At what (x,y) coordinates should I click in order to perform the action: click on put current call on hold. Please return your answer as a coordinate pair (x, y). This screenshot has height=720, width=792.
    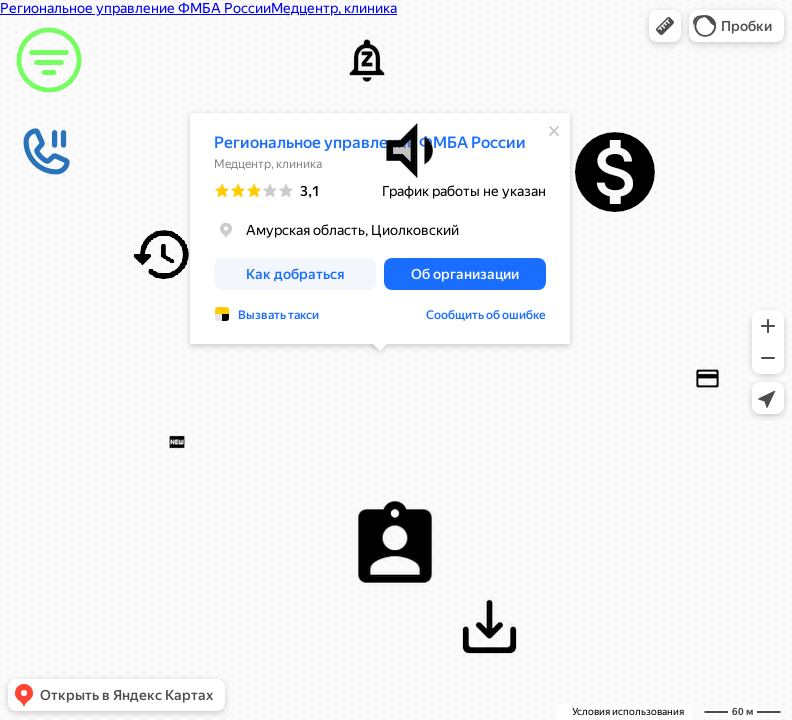
    Looking at the image, I should click on (47, 150).